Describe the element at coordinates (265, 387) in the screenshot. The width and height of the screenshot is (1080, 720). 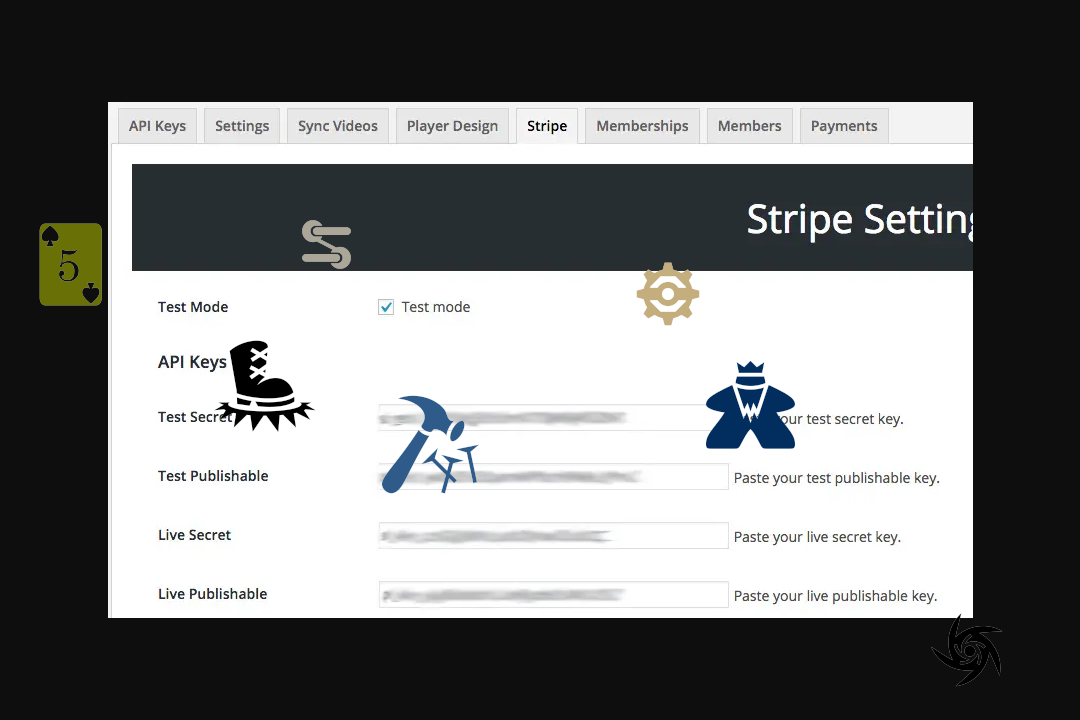
I see `perform a stomp or ground attack` at that location.